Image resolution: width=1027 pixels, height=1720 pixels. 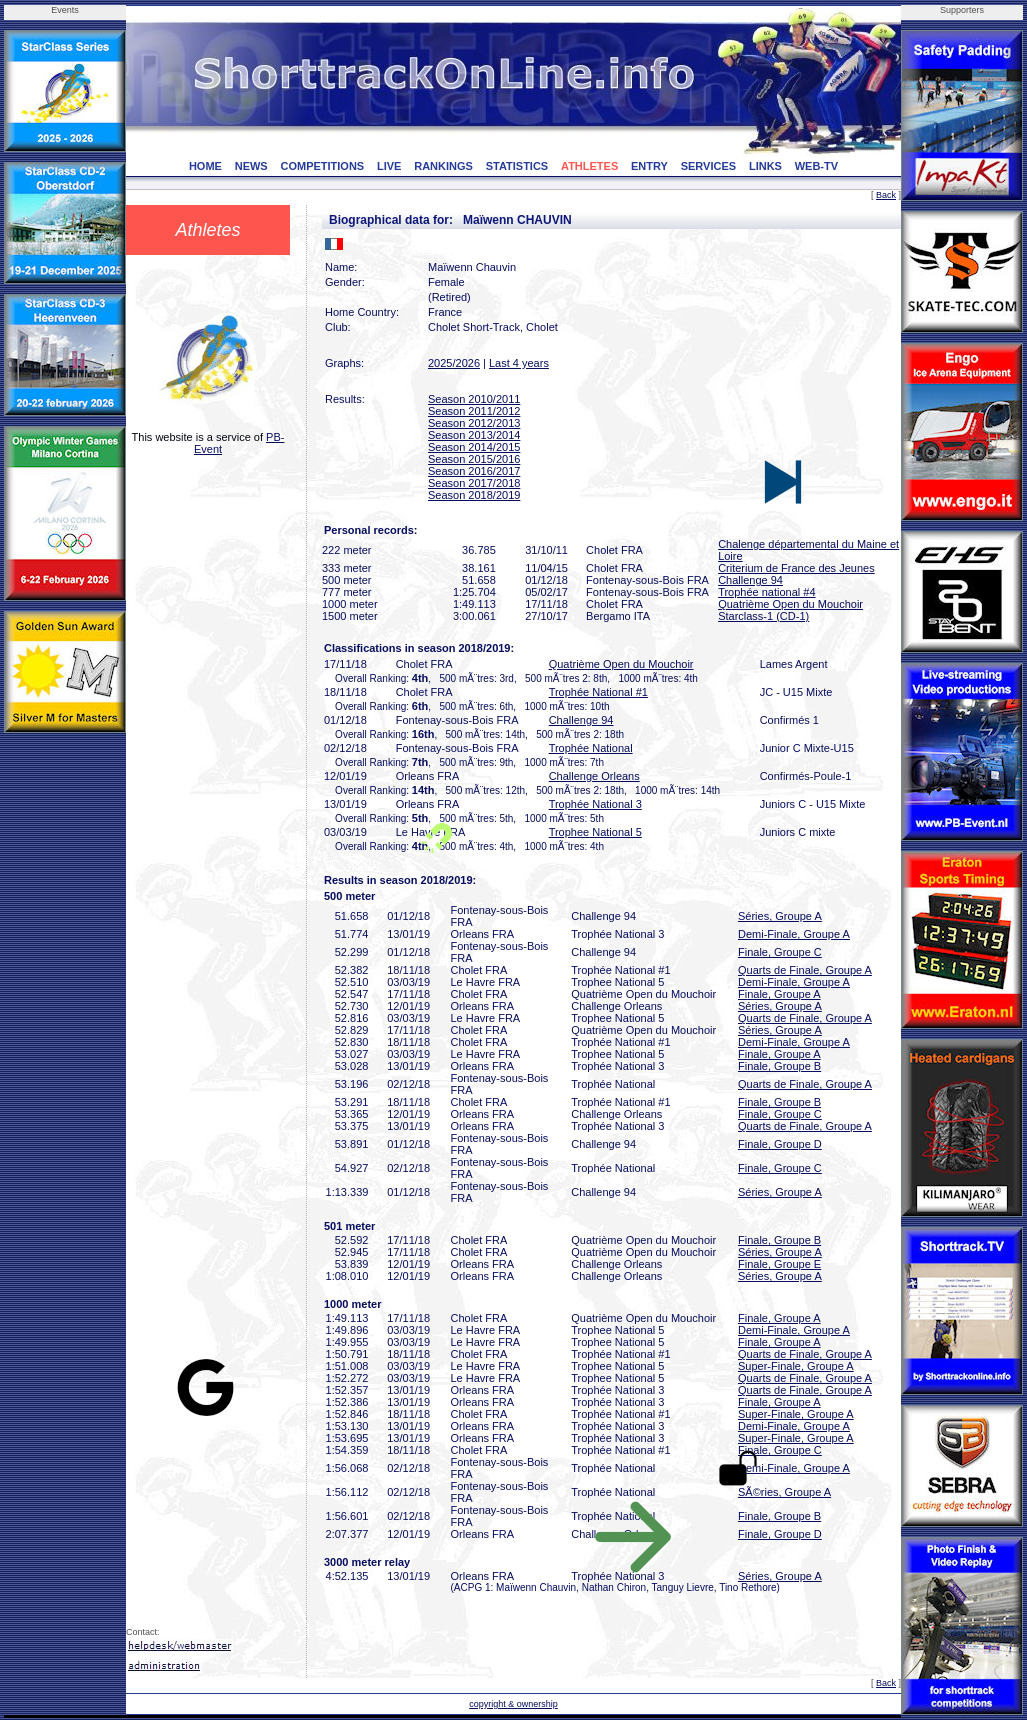 What do you see at coordinates (205, 1387) in the screenshot?
I see `sign in with Google` at bounding box center [205, 1387].